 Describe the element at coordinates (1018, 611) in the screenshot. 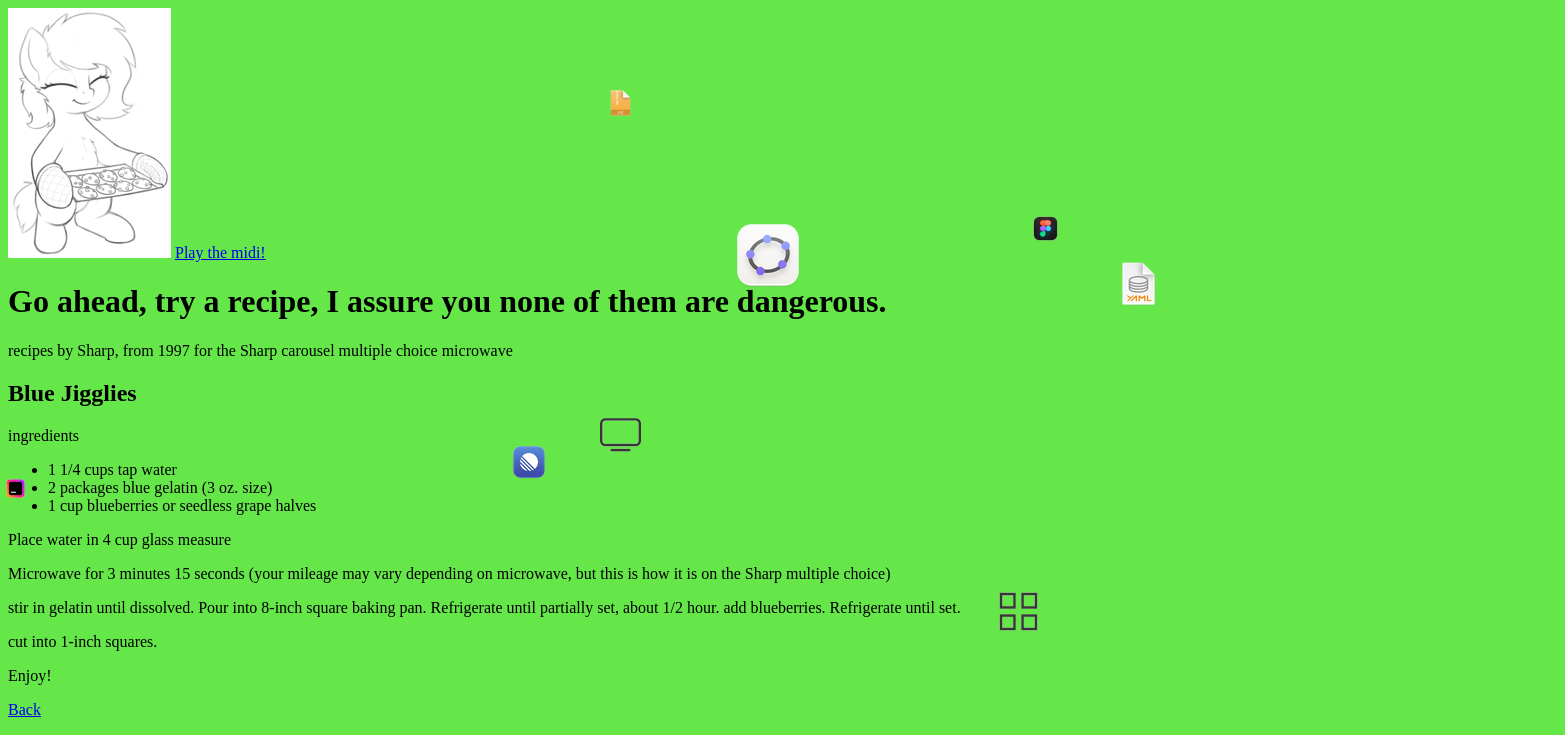

I see `access msn account settings` at that location.